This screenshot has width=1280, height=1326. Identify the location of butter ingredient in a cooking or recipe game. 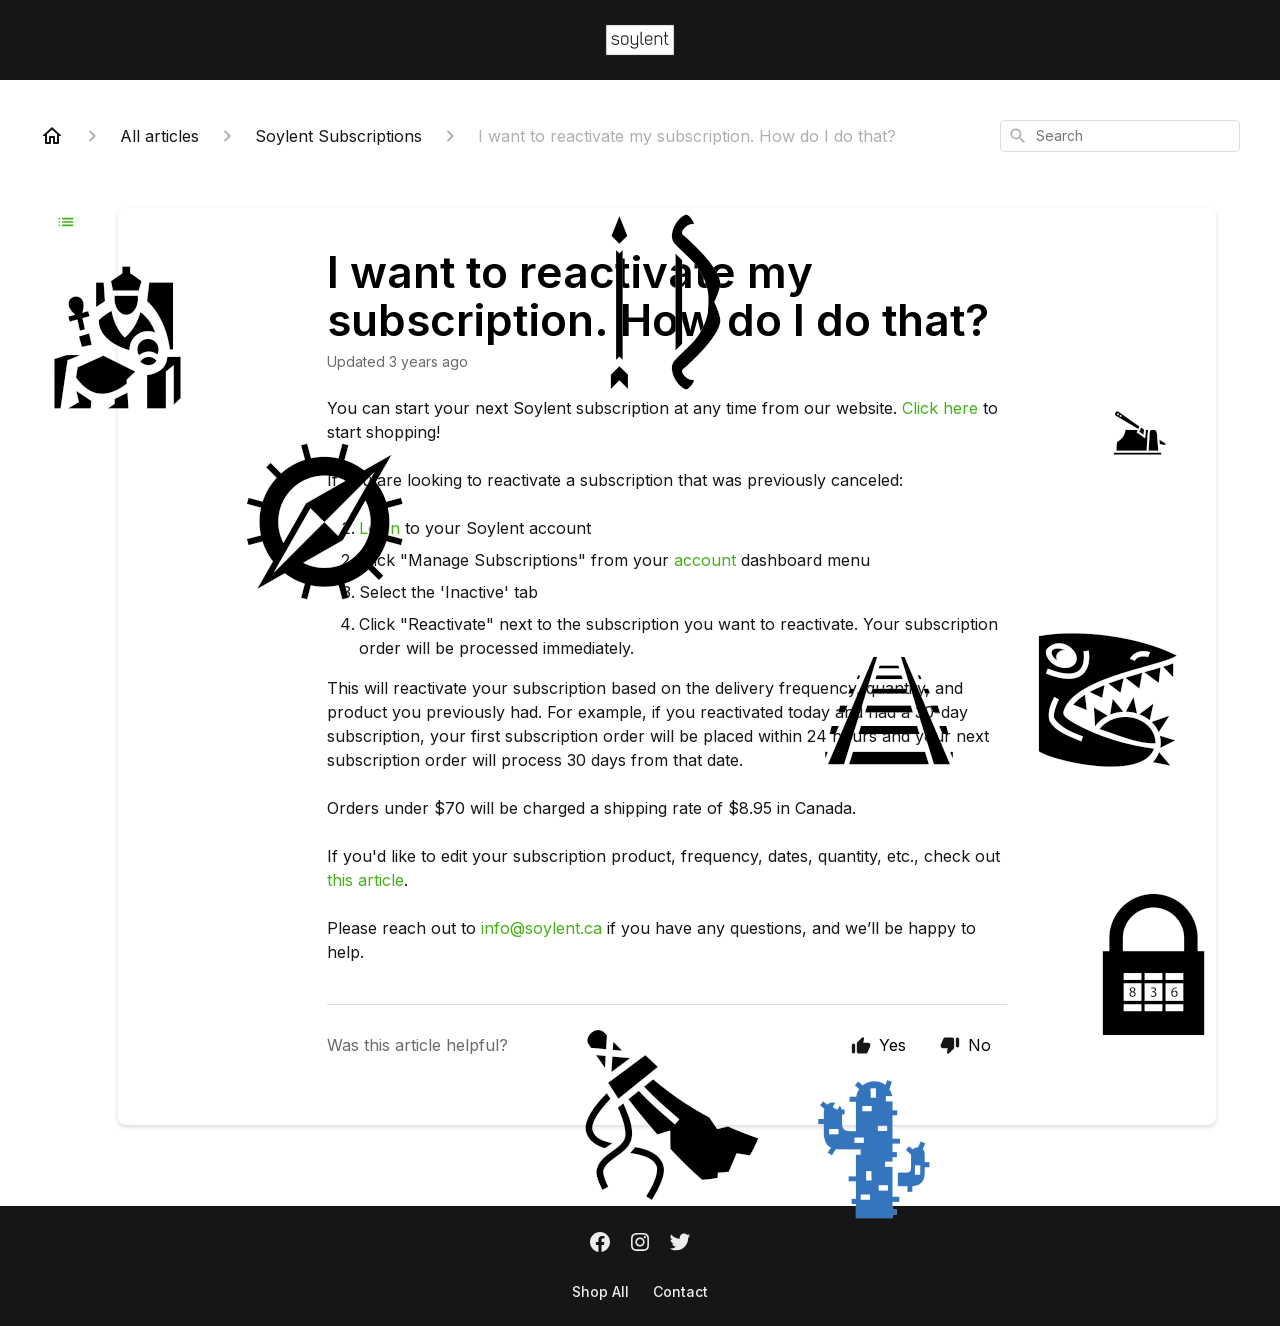
(1140, 433).